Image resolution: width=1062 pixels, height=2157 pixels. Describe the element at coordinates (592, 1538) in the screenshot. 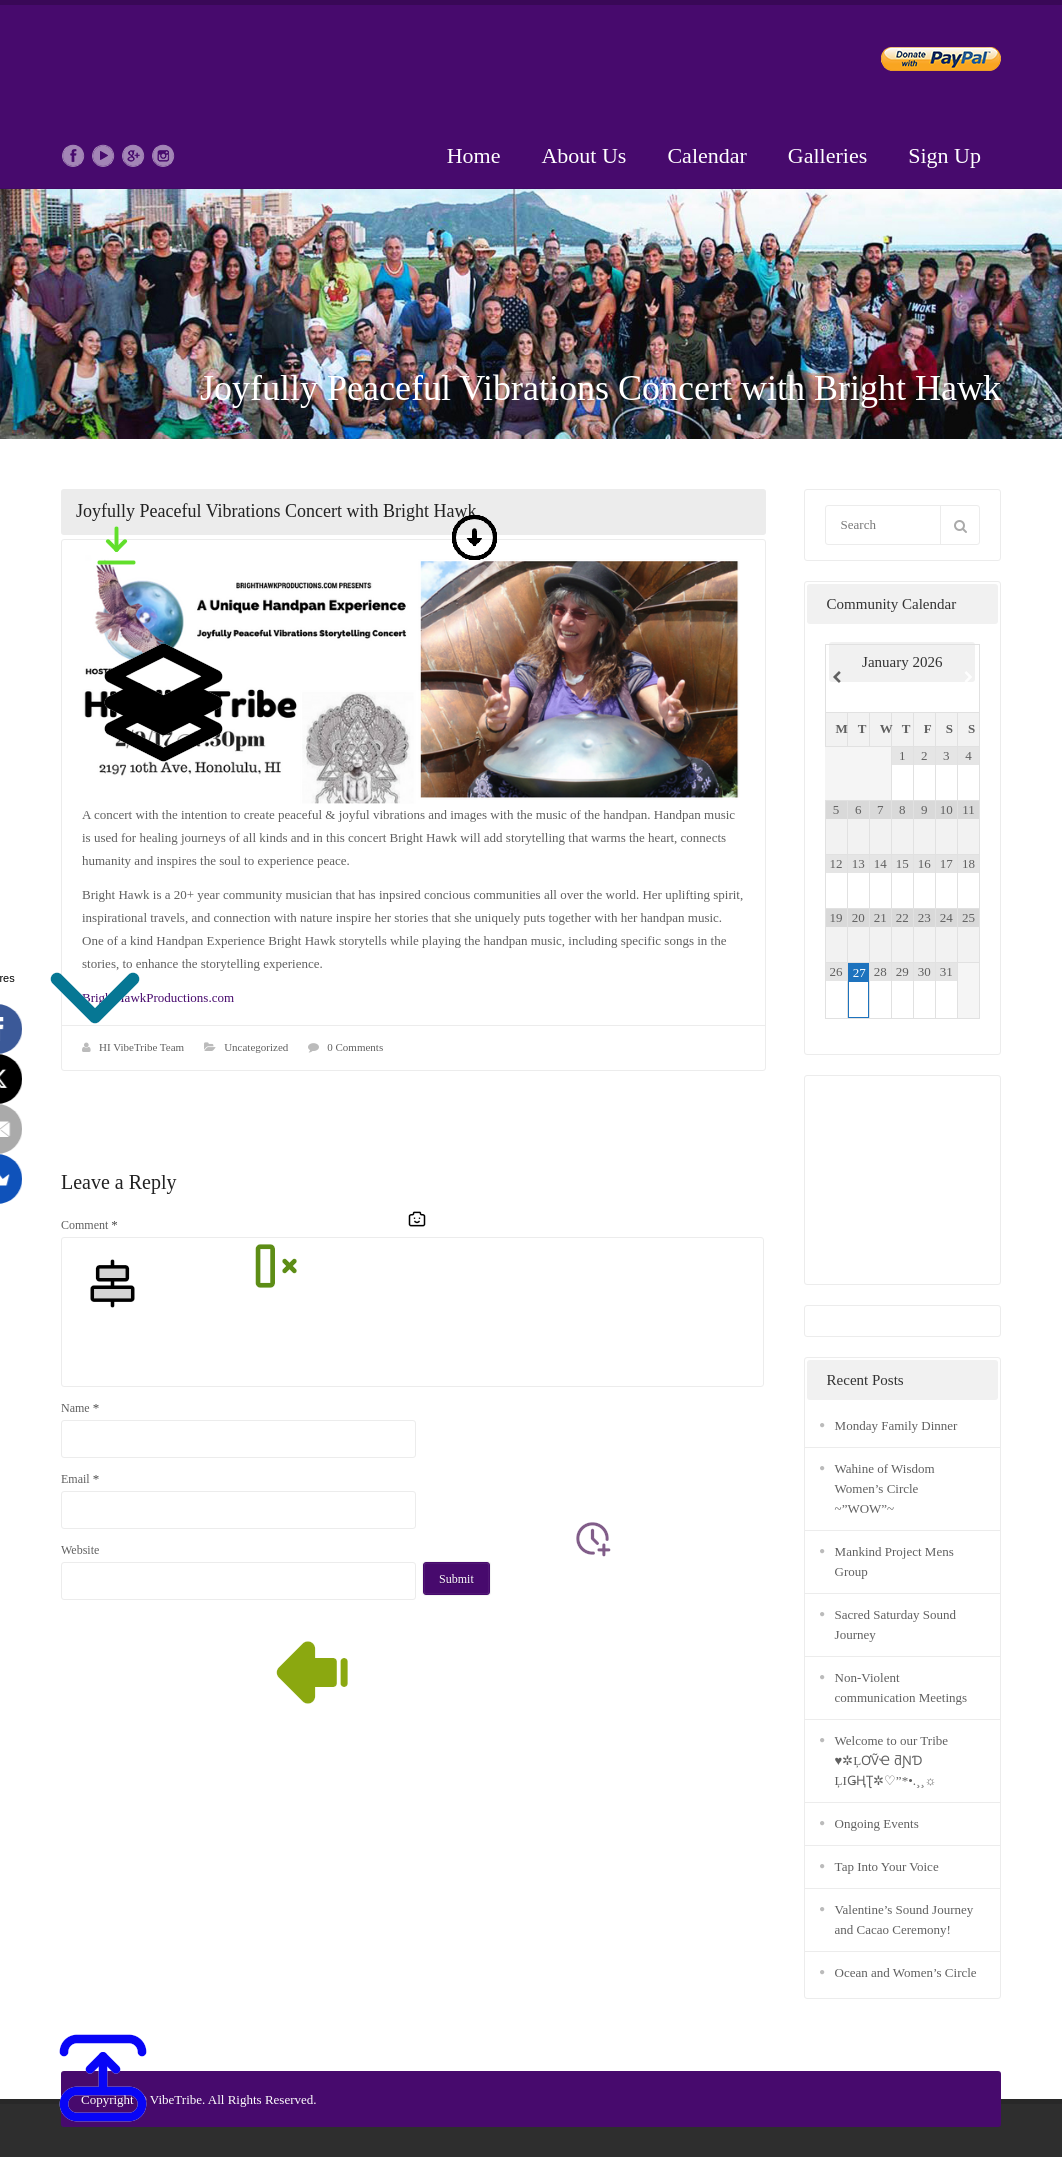

I see `add a new timer or alarm` at that location.